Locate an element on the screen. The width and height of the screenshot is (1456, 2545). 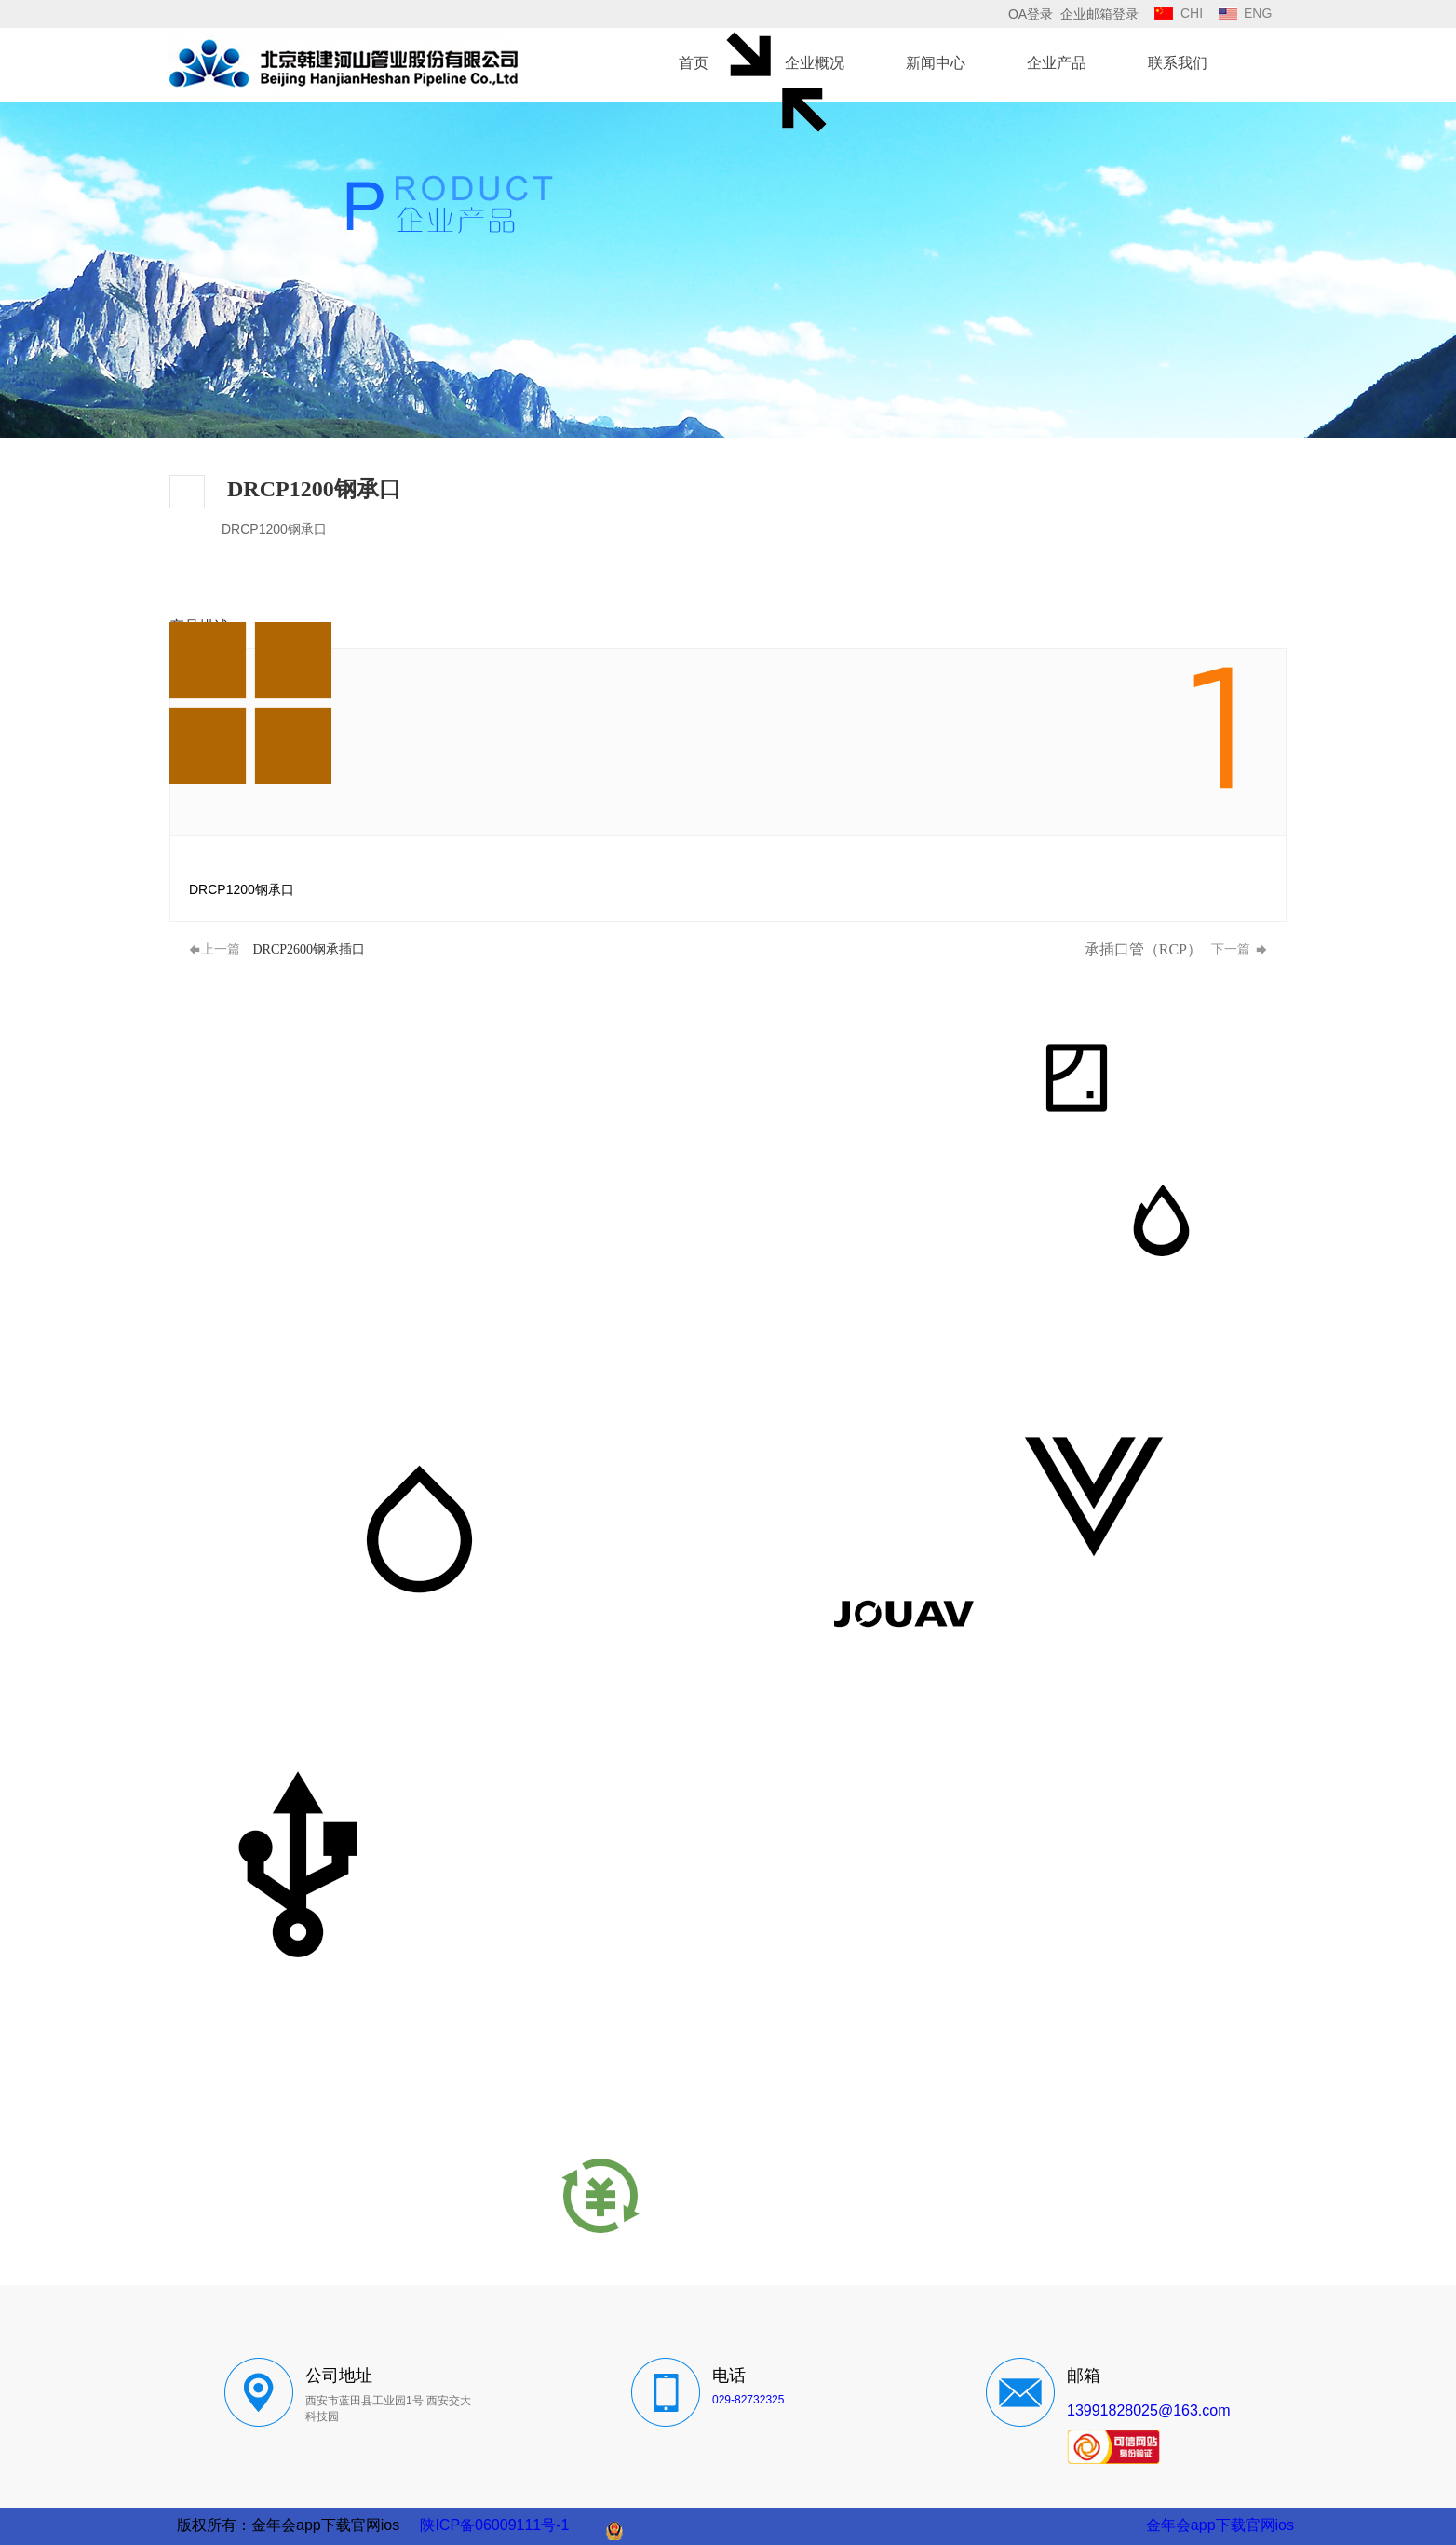
jouav company logo is located at coordinates (904, 1614).